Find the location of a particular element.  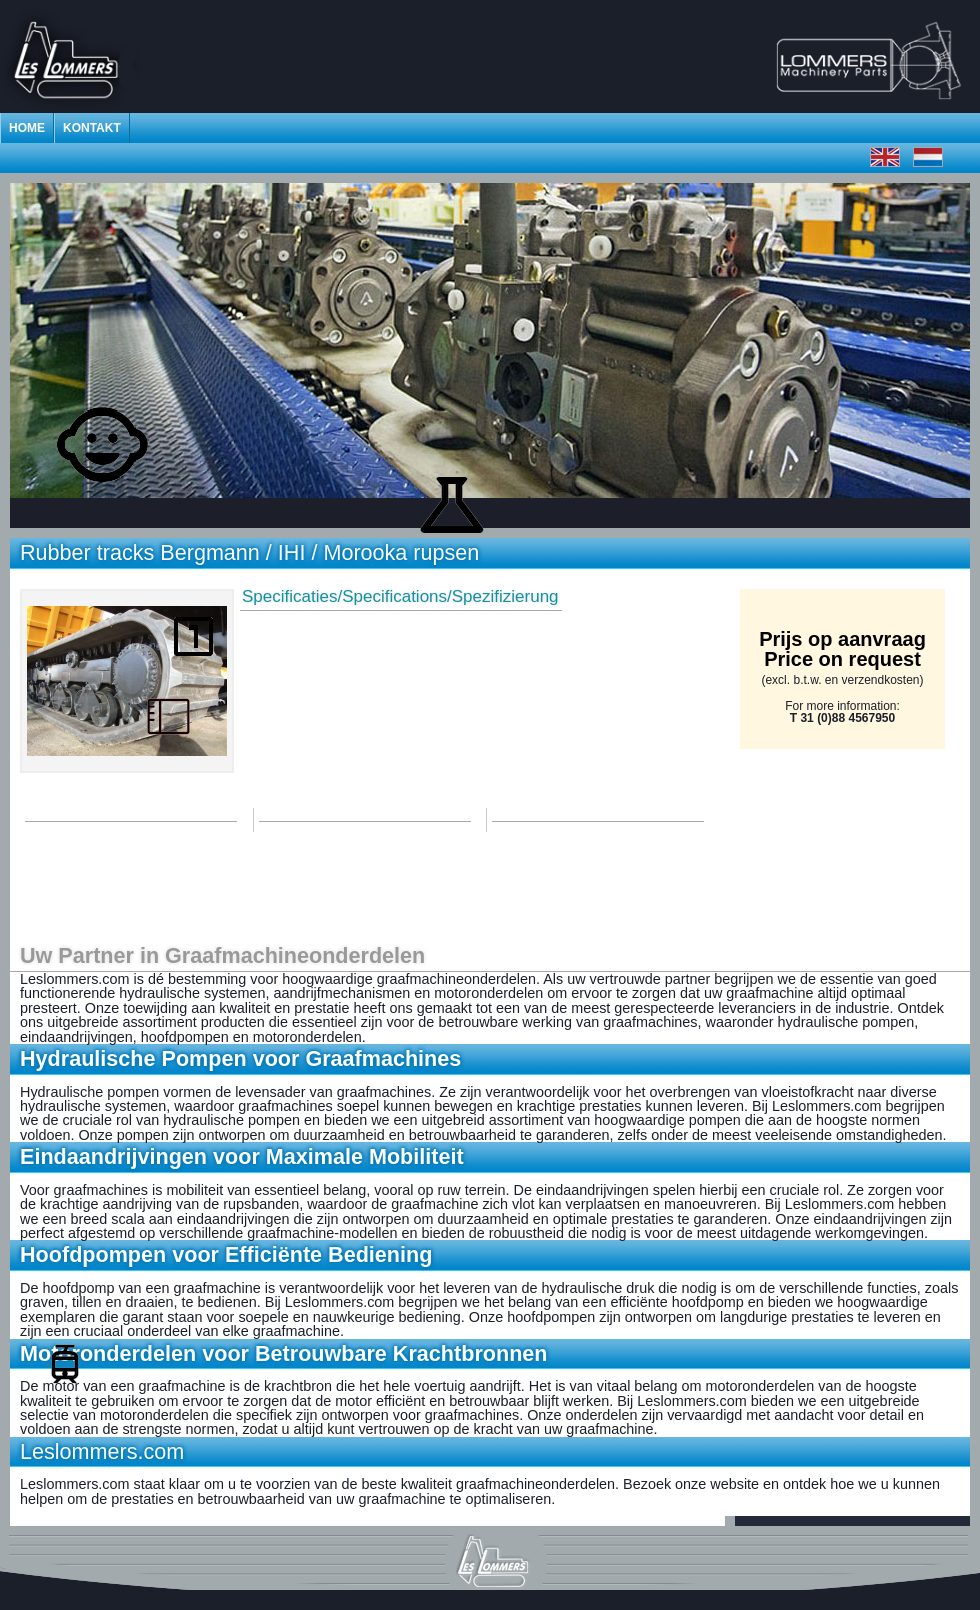

access child-friendly or family mode is located at coordinates (102, 444).